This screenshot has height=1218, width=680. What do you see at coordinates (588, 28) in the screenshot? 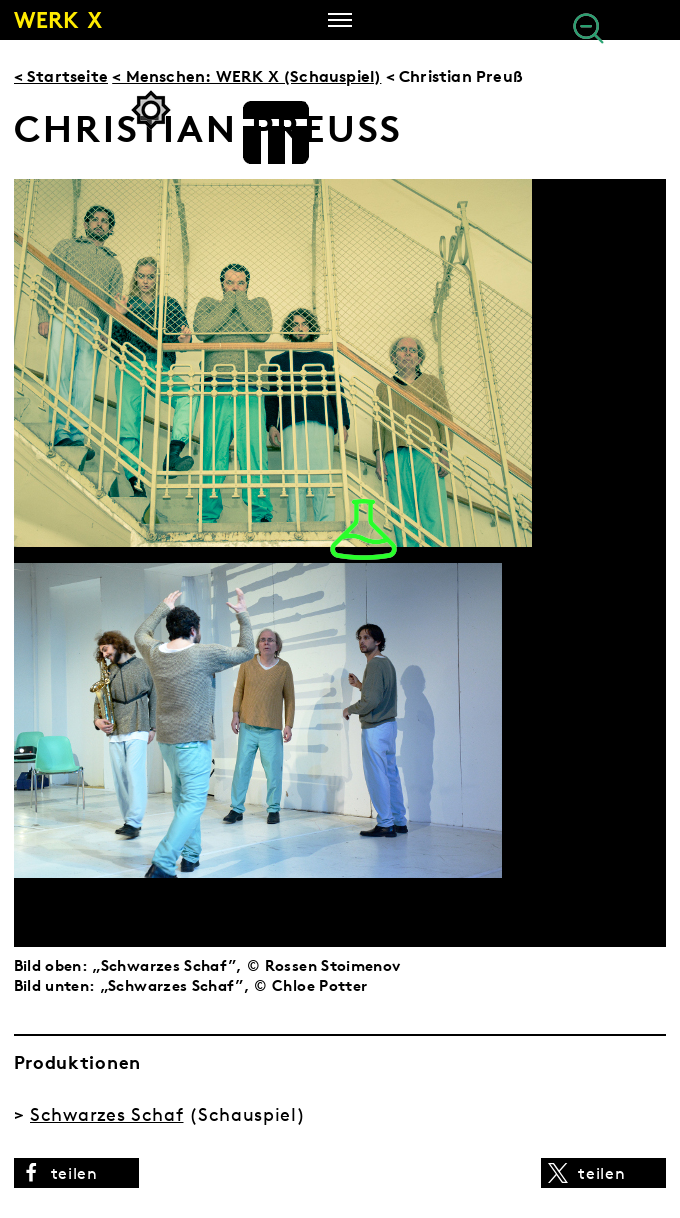
I see `zoom out of the current view` at bounding box center [588, 28].